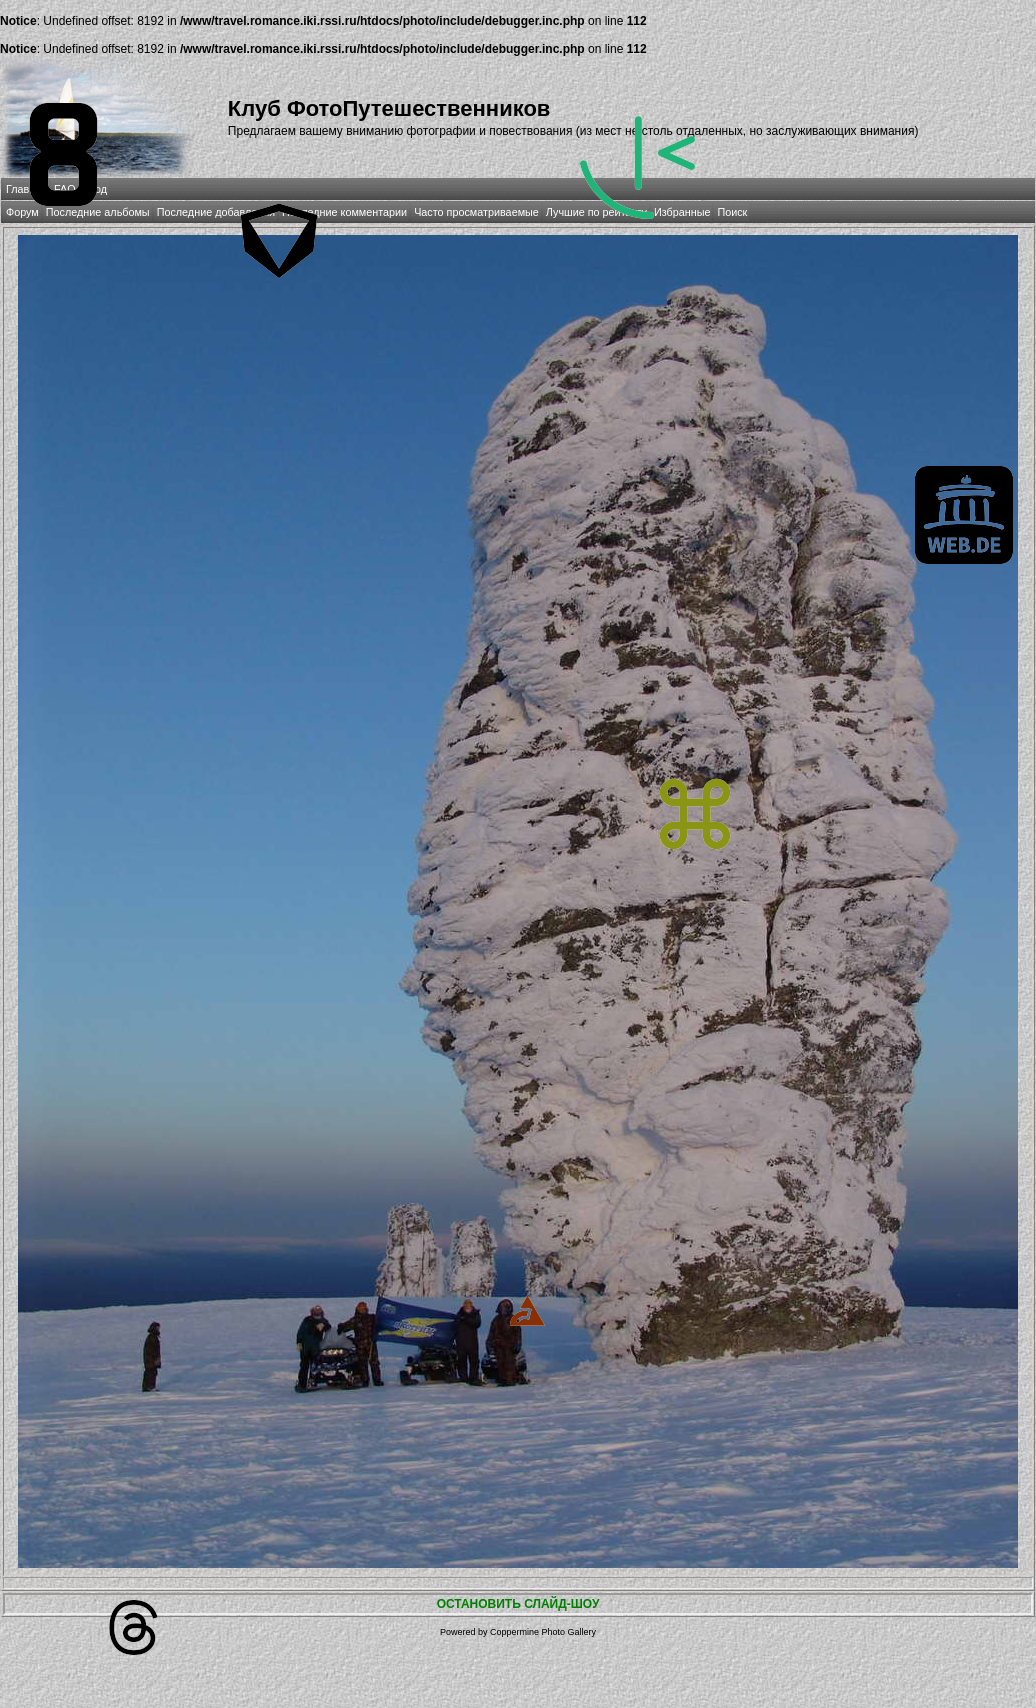 The image size is (1036, 1708). Describe the element at coordinates (637, 167) in the screenshot. I see `visit Frontend Mentor website` at that location.